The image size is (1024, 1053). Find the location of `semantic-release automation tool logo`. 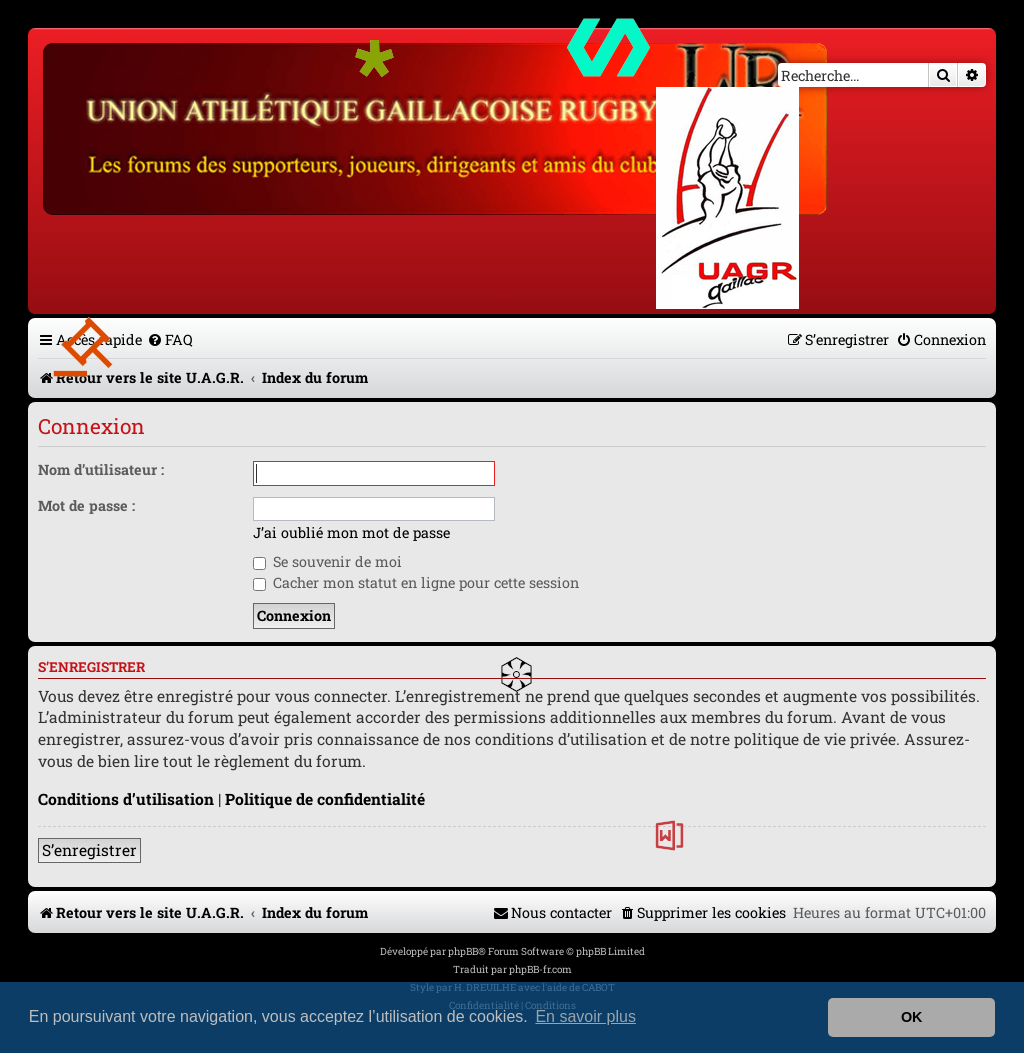

semantic-release automation tool logo is located at coordinates (516, 674).